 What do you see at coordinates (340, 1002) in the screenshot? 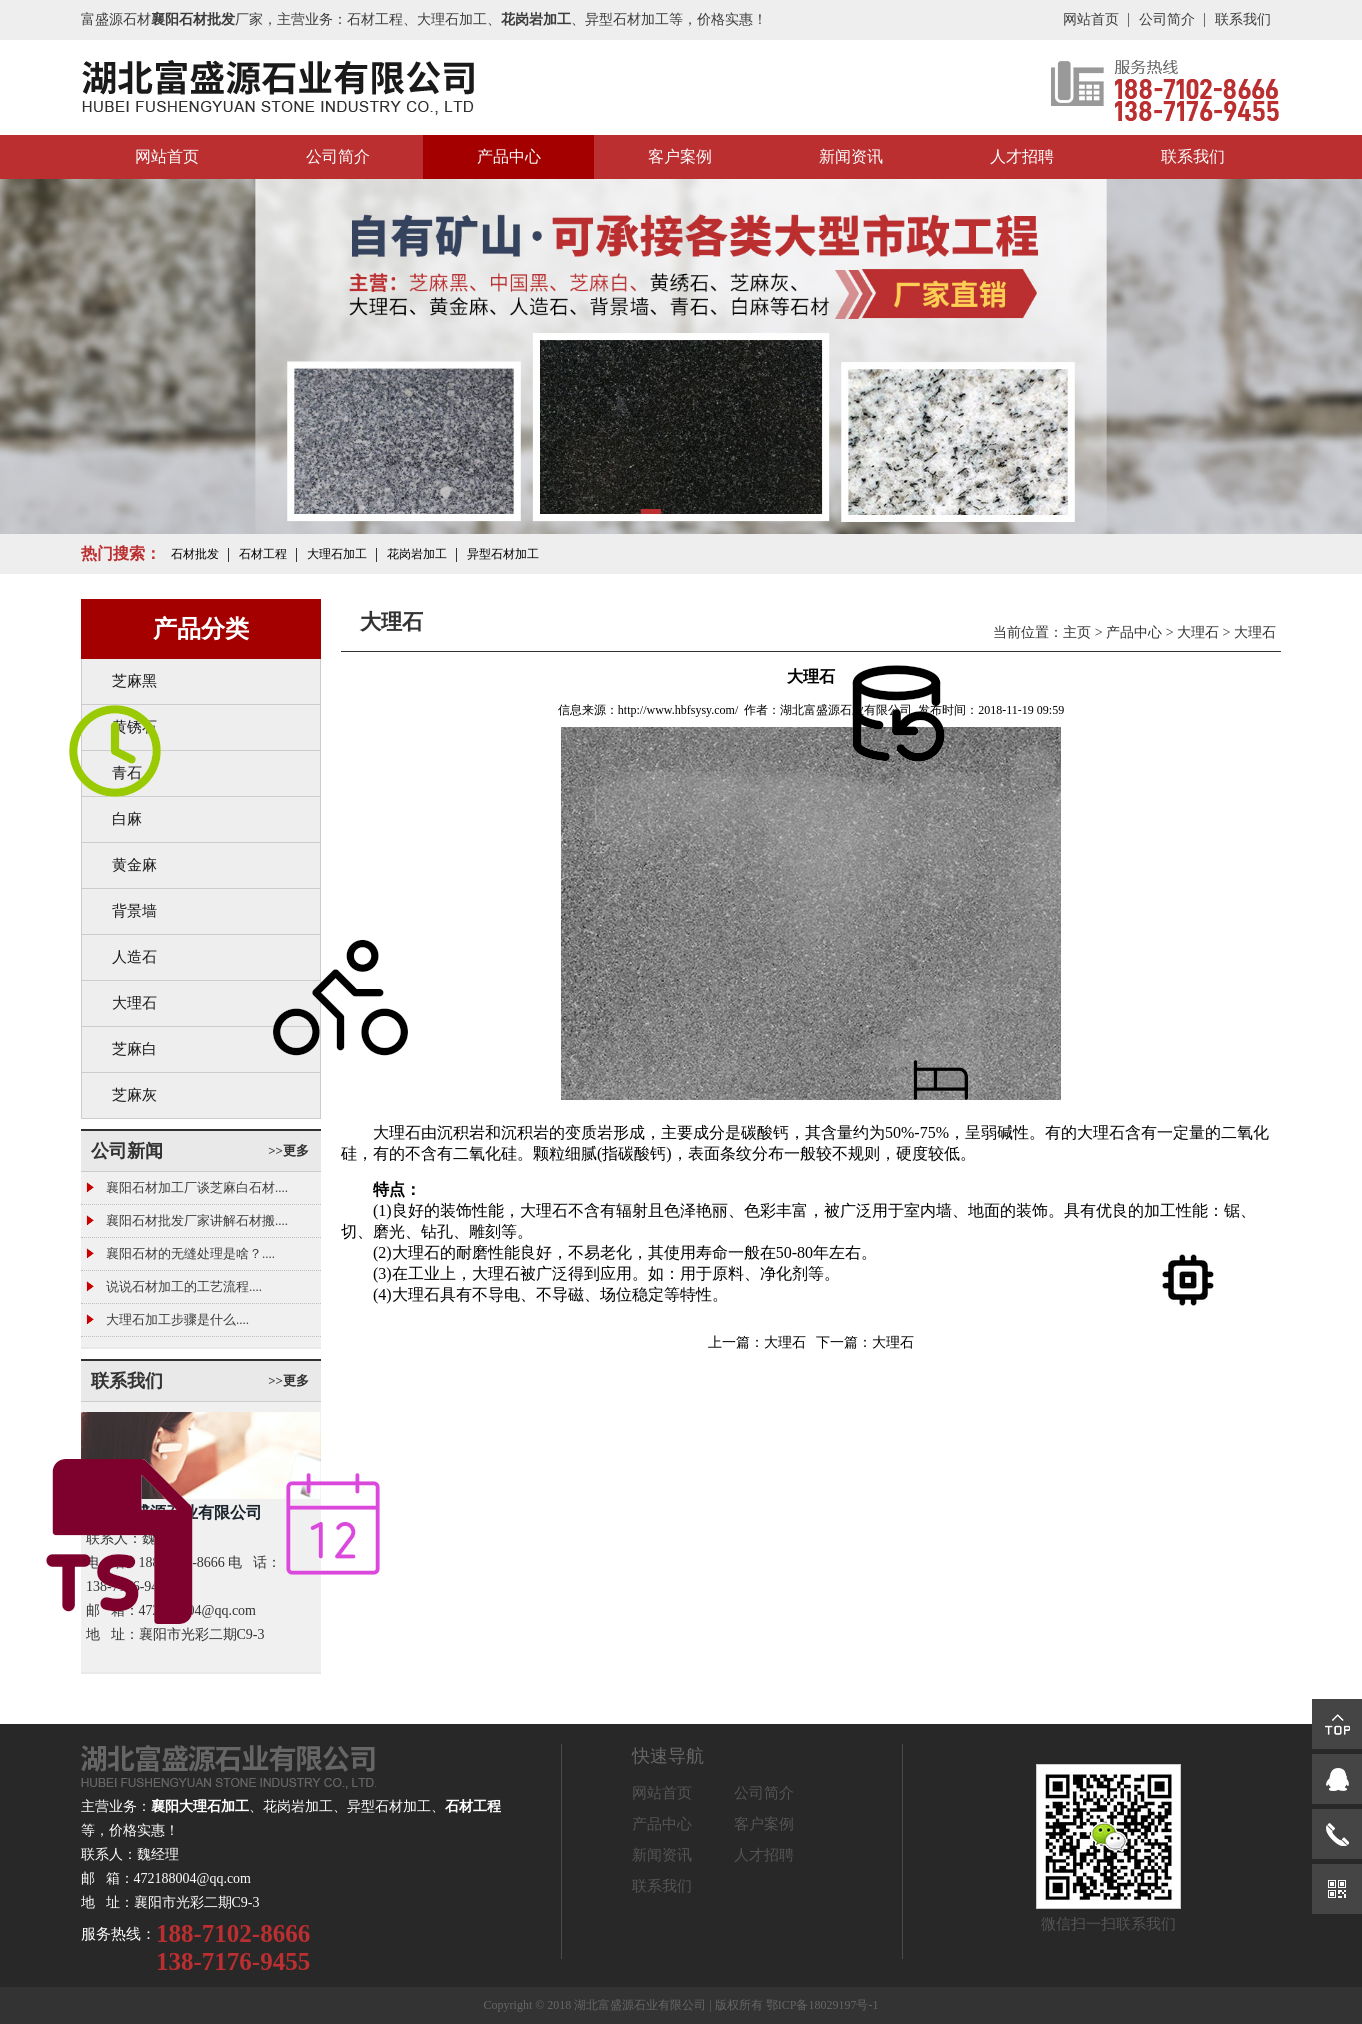
I see `select cycling as transportation mode` at bounding box center [340, 1002].